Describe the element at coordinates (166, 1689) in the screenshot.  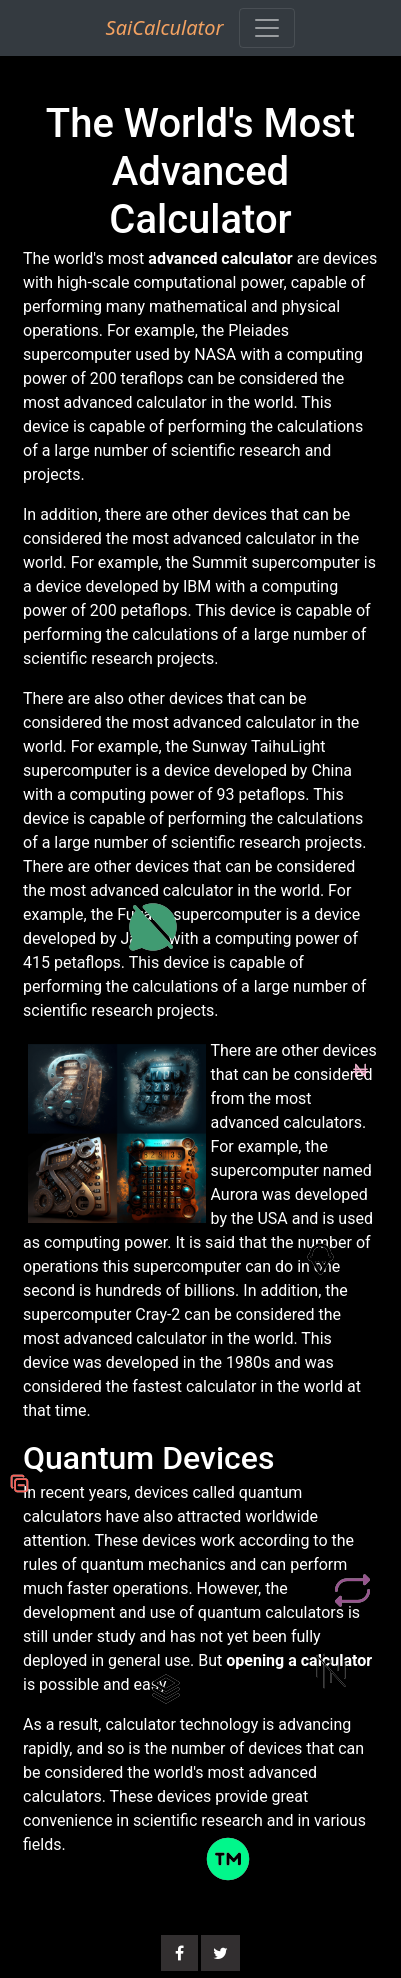
I see `view layered content or stacked items` at that location.